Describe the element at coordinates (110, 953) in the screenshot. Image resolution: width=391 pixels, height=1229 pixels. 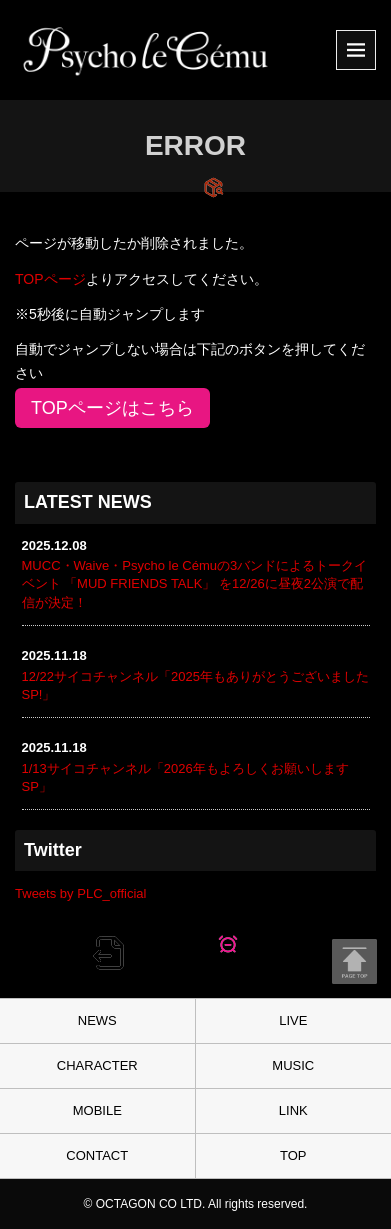
I see `export file to another location` at that location.